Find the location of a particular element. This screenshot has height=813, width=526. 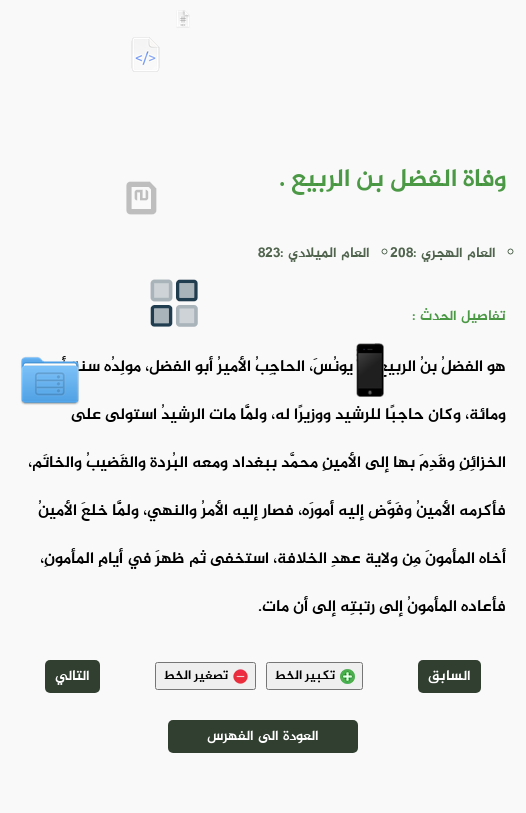

launch lights off puzzle game is located at coordinates (176, 305).